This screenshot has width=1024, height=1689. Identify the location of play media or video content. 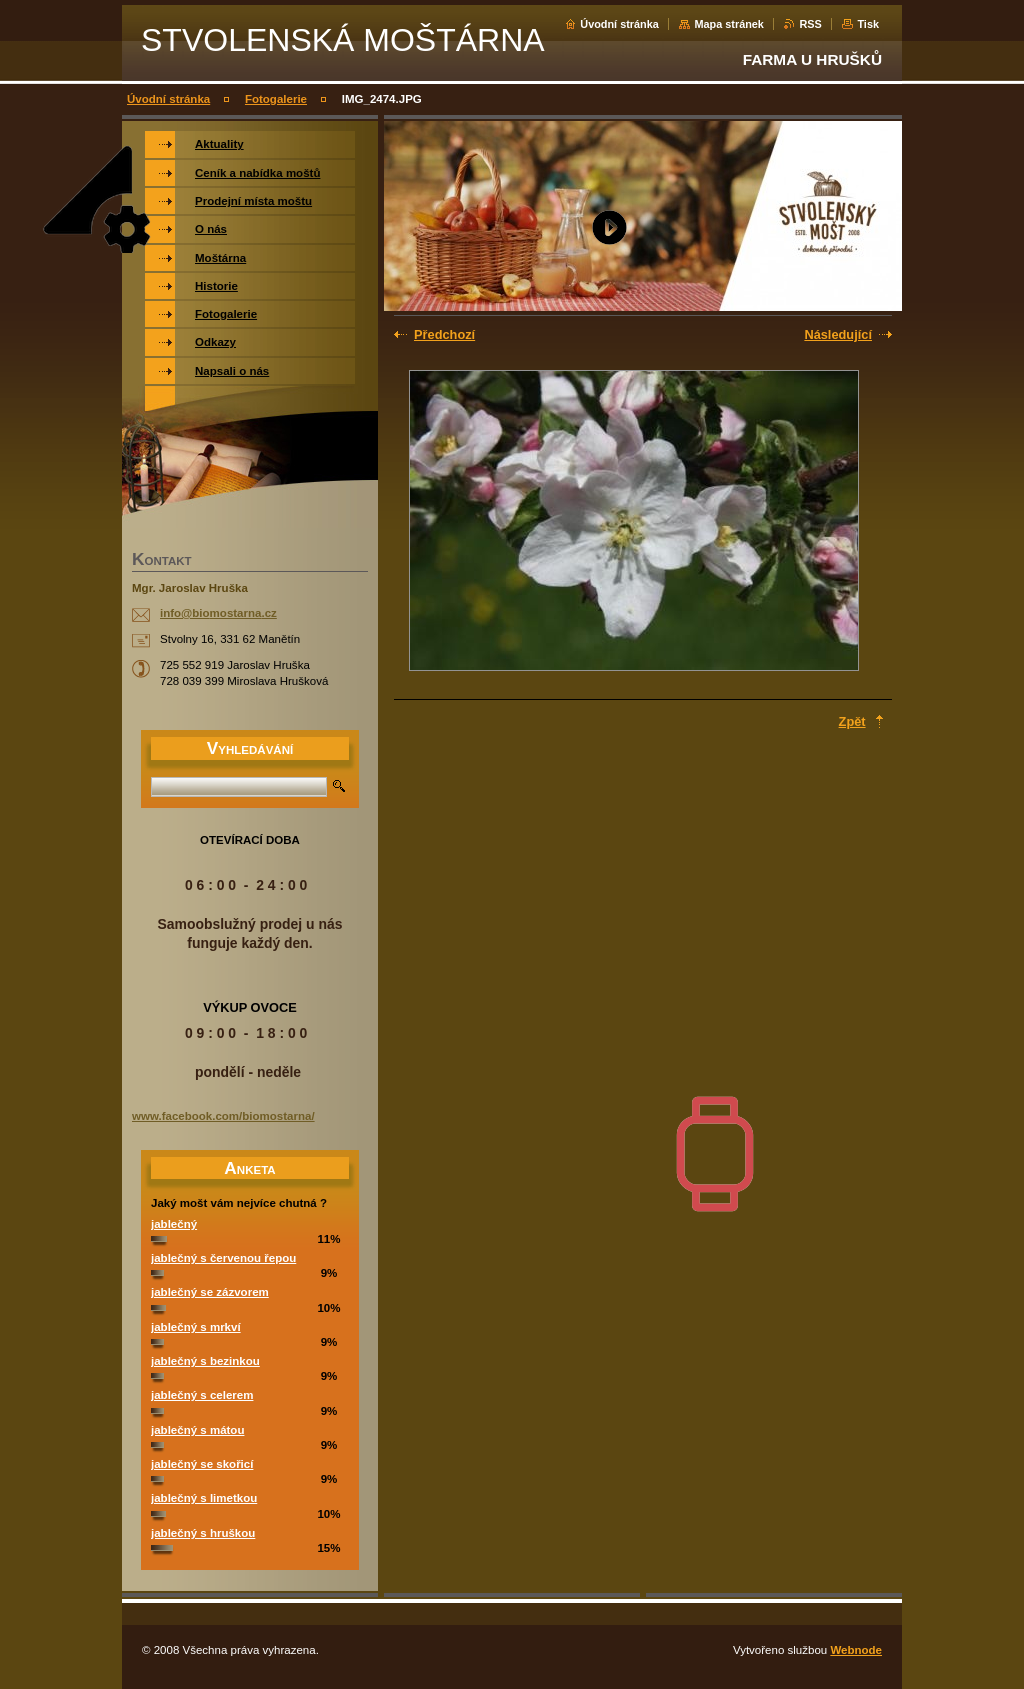
(609, 227).